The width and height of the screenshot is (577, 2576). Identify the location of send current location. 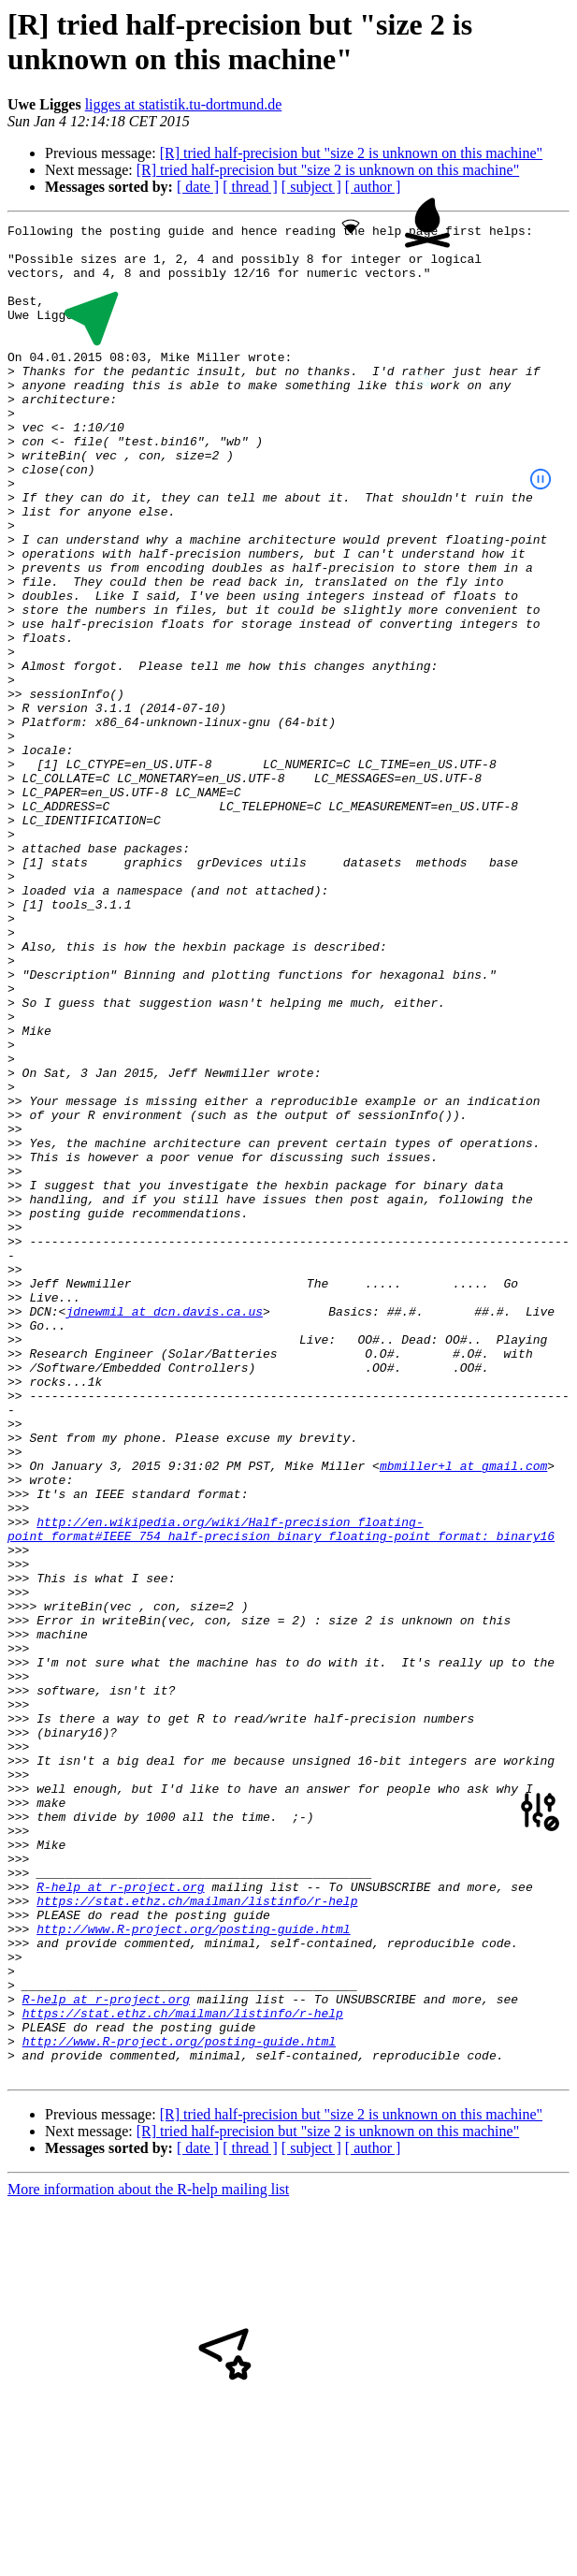
(92, 318).